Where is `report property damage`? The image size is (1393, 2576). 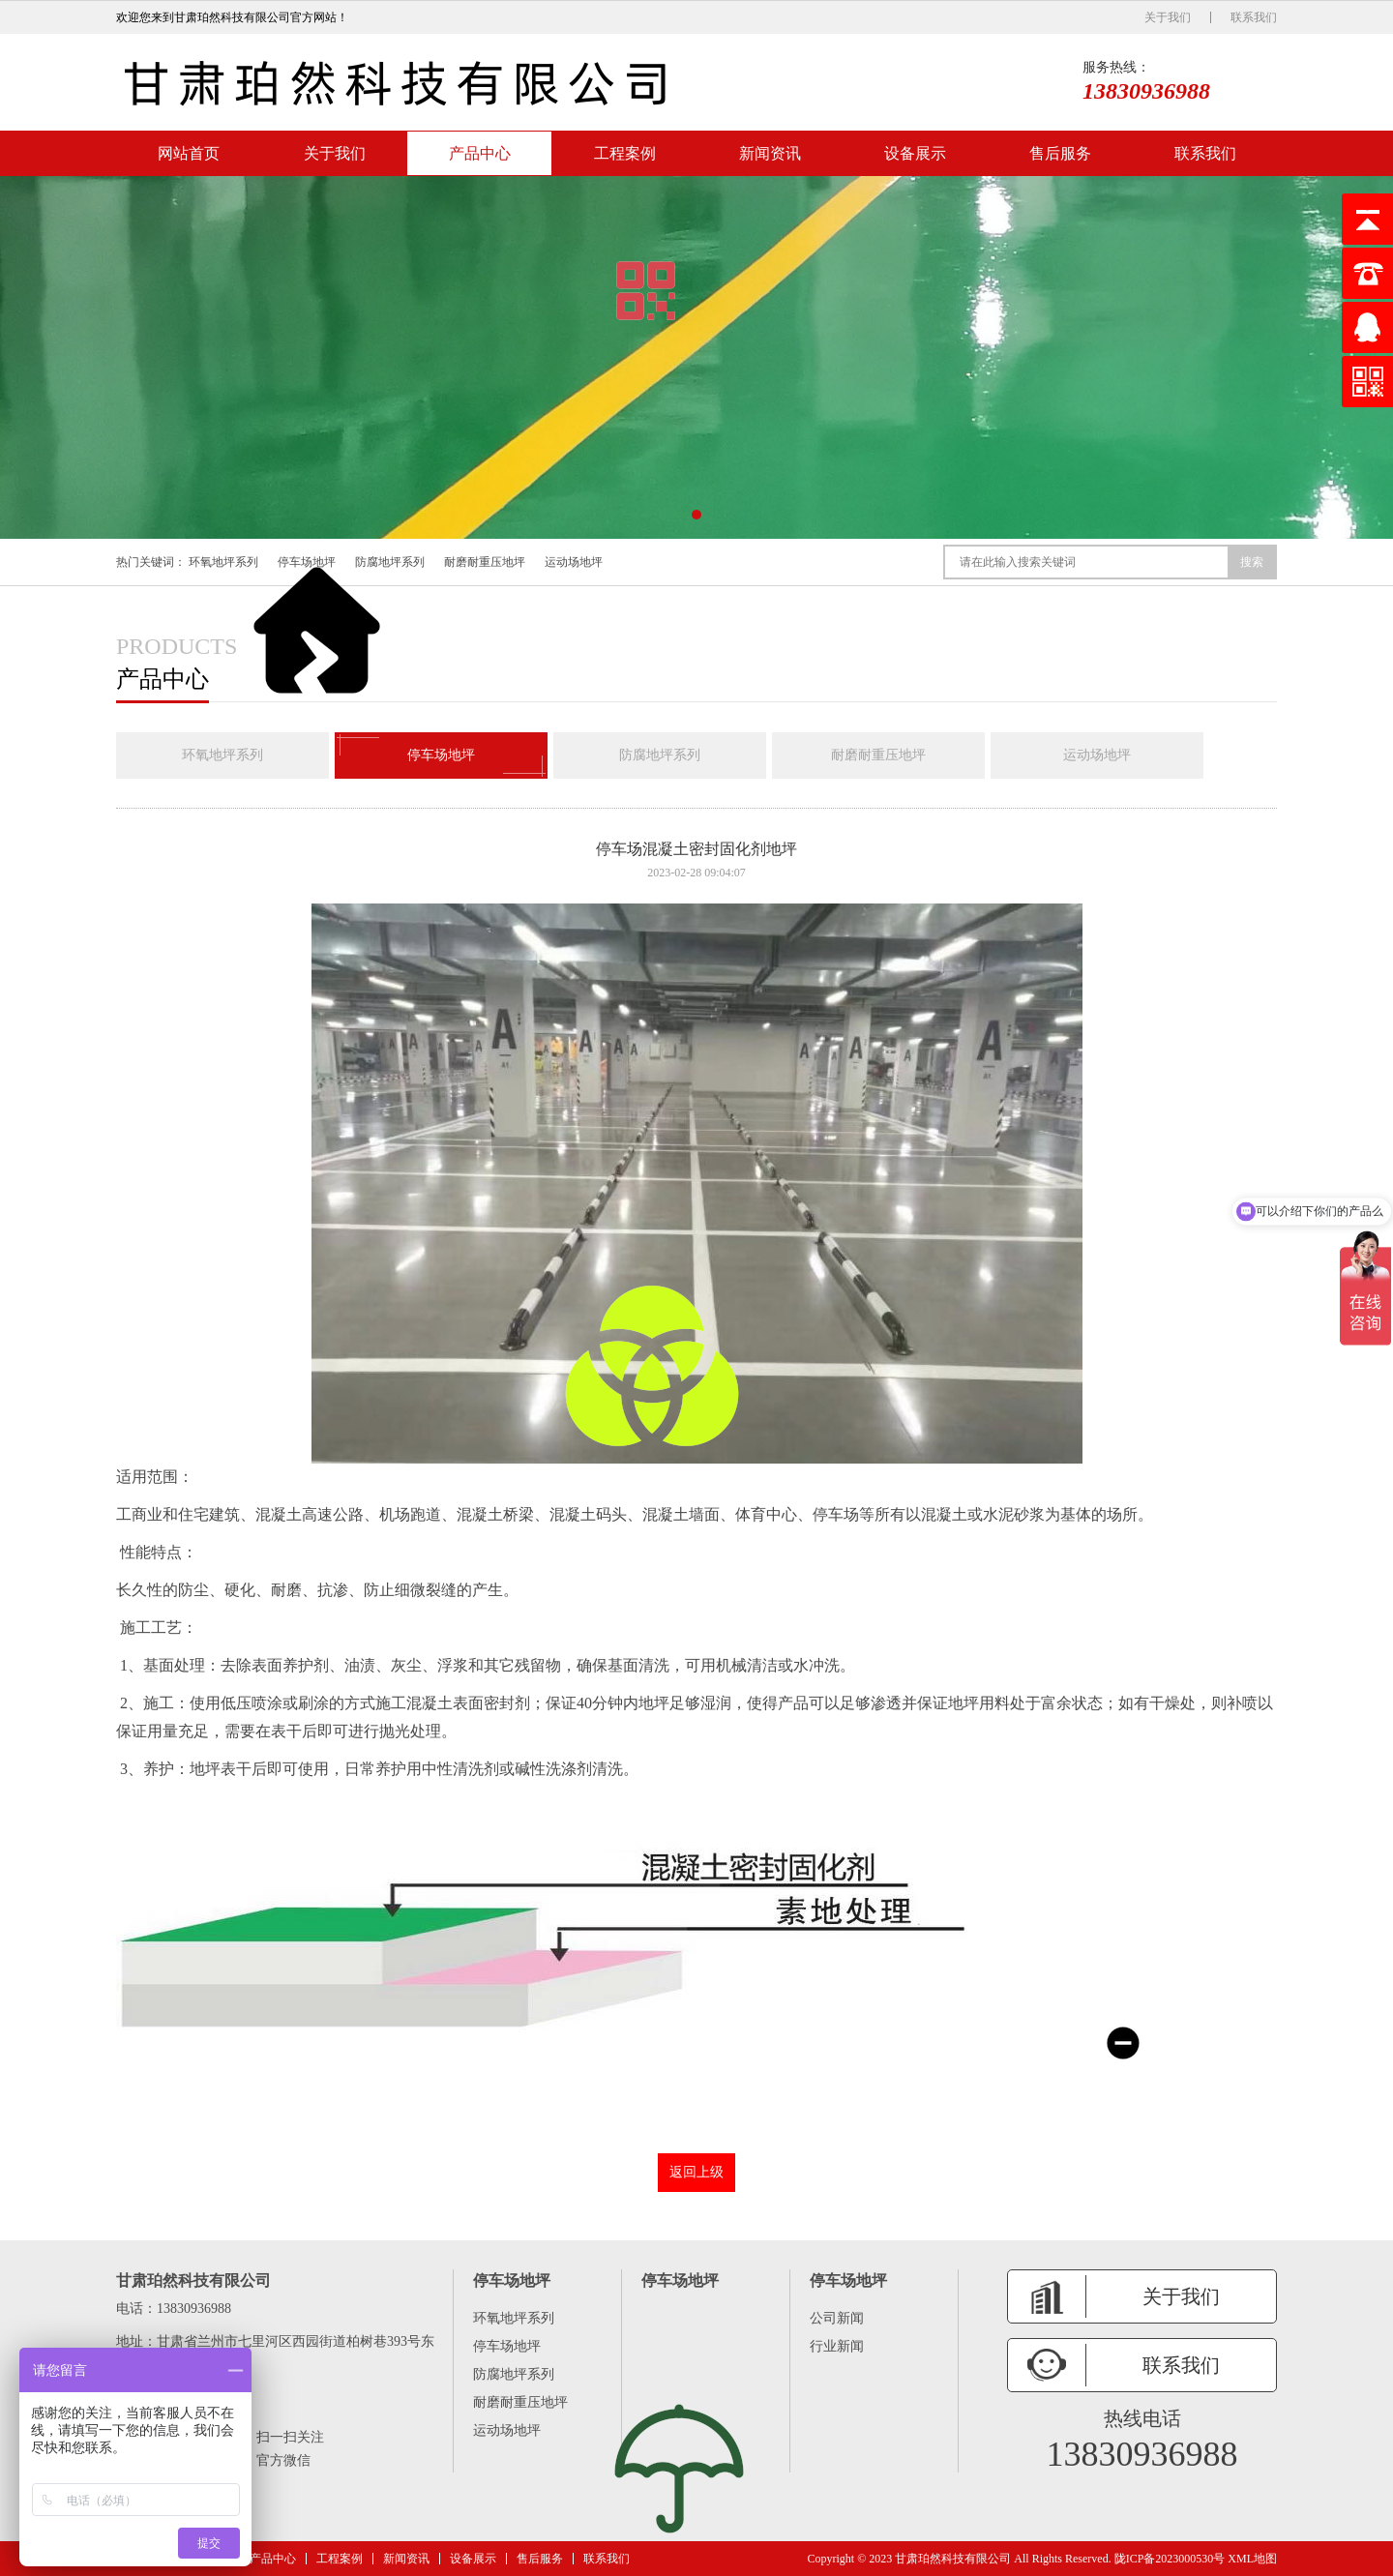 report property damage is located at coordinates (316, 630).